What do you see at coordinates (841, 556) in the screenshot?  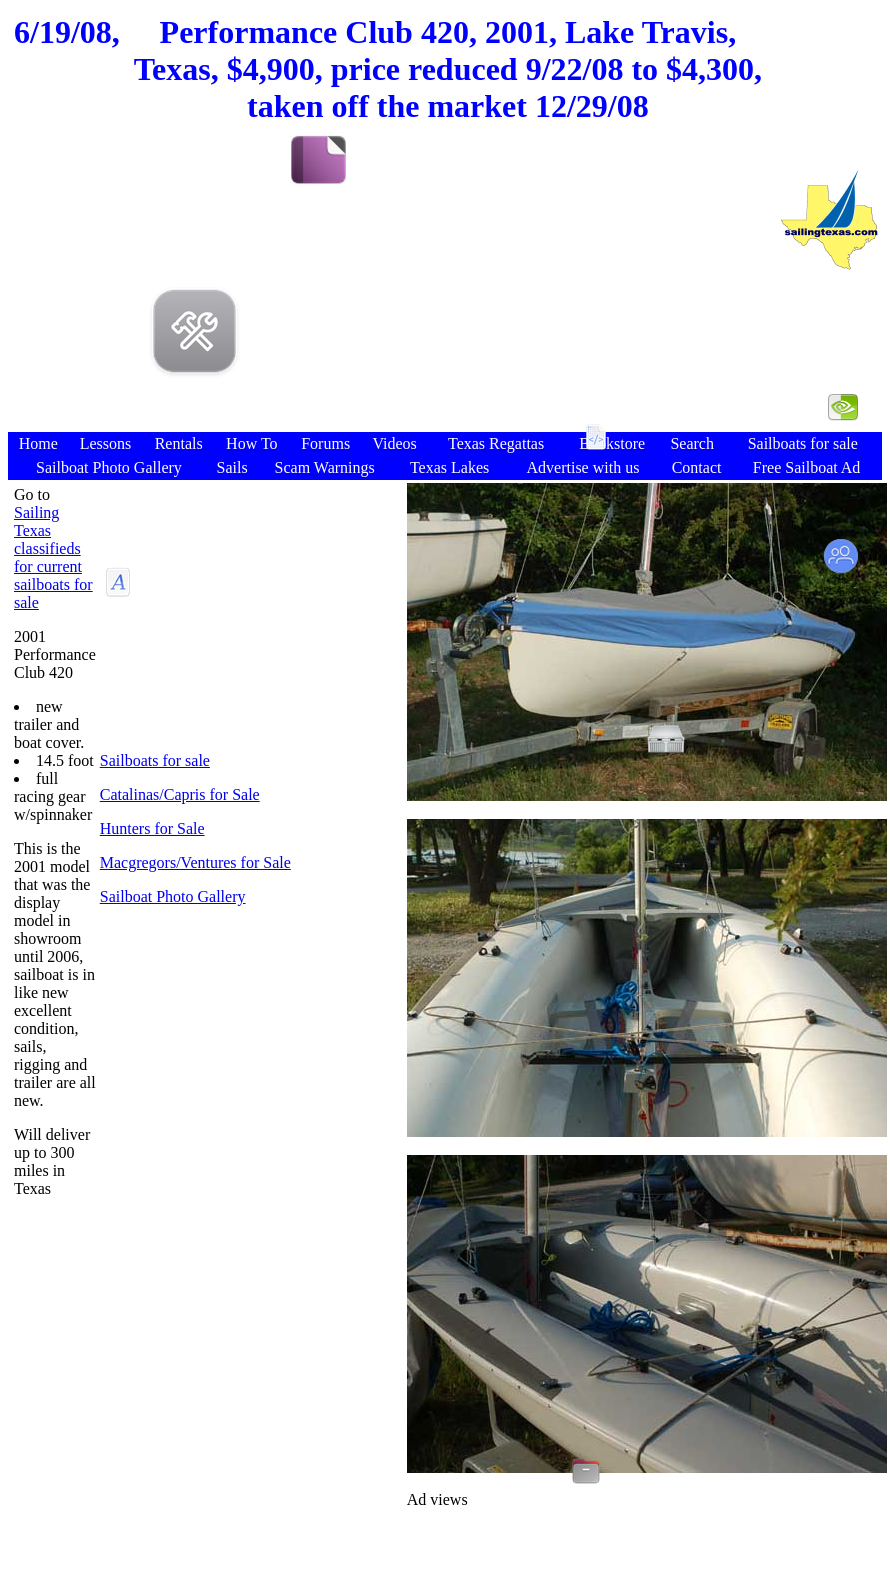 I see `switch to a different user account` at bounding box center [841, 556].